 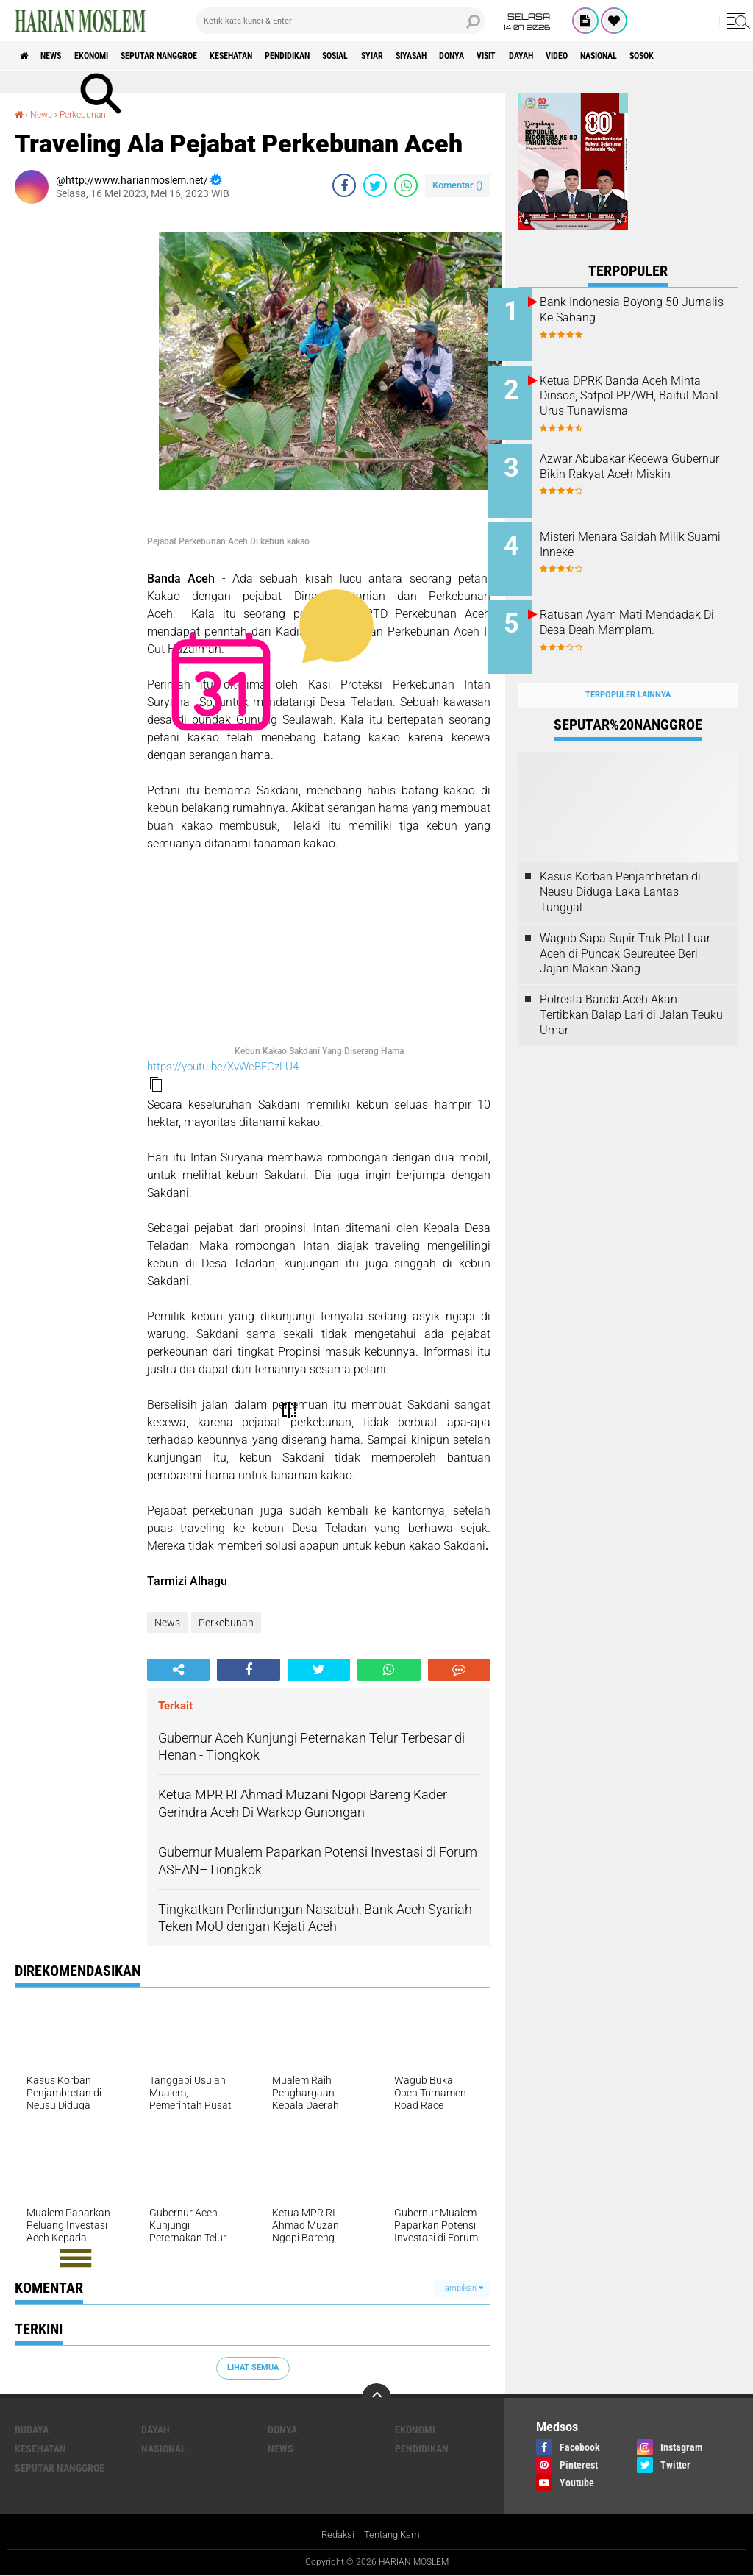 What do you see at coordinates (221, 681) in the screenshot?
I see `view or select a specific date` at bounding box center [221, 681].